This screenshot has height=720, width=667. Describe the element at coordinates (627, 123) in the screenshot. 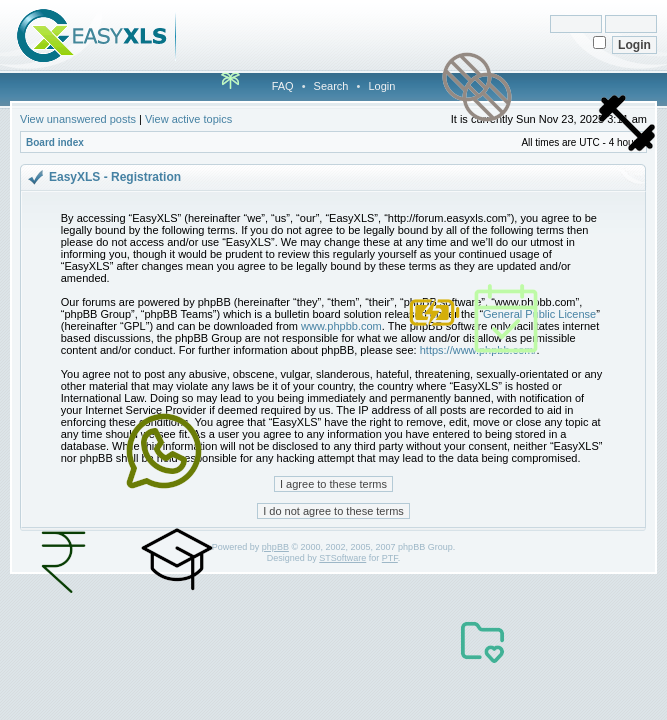

I see `access fitness or workout features` at that location.